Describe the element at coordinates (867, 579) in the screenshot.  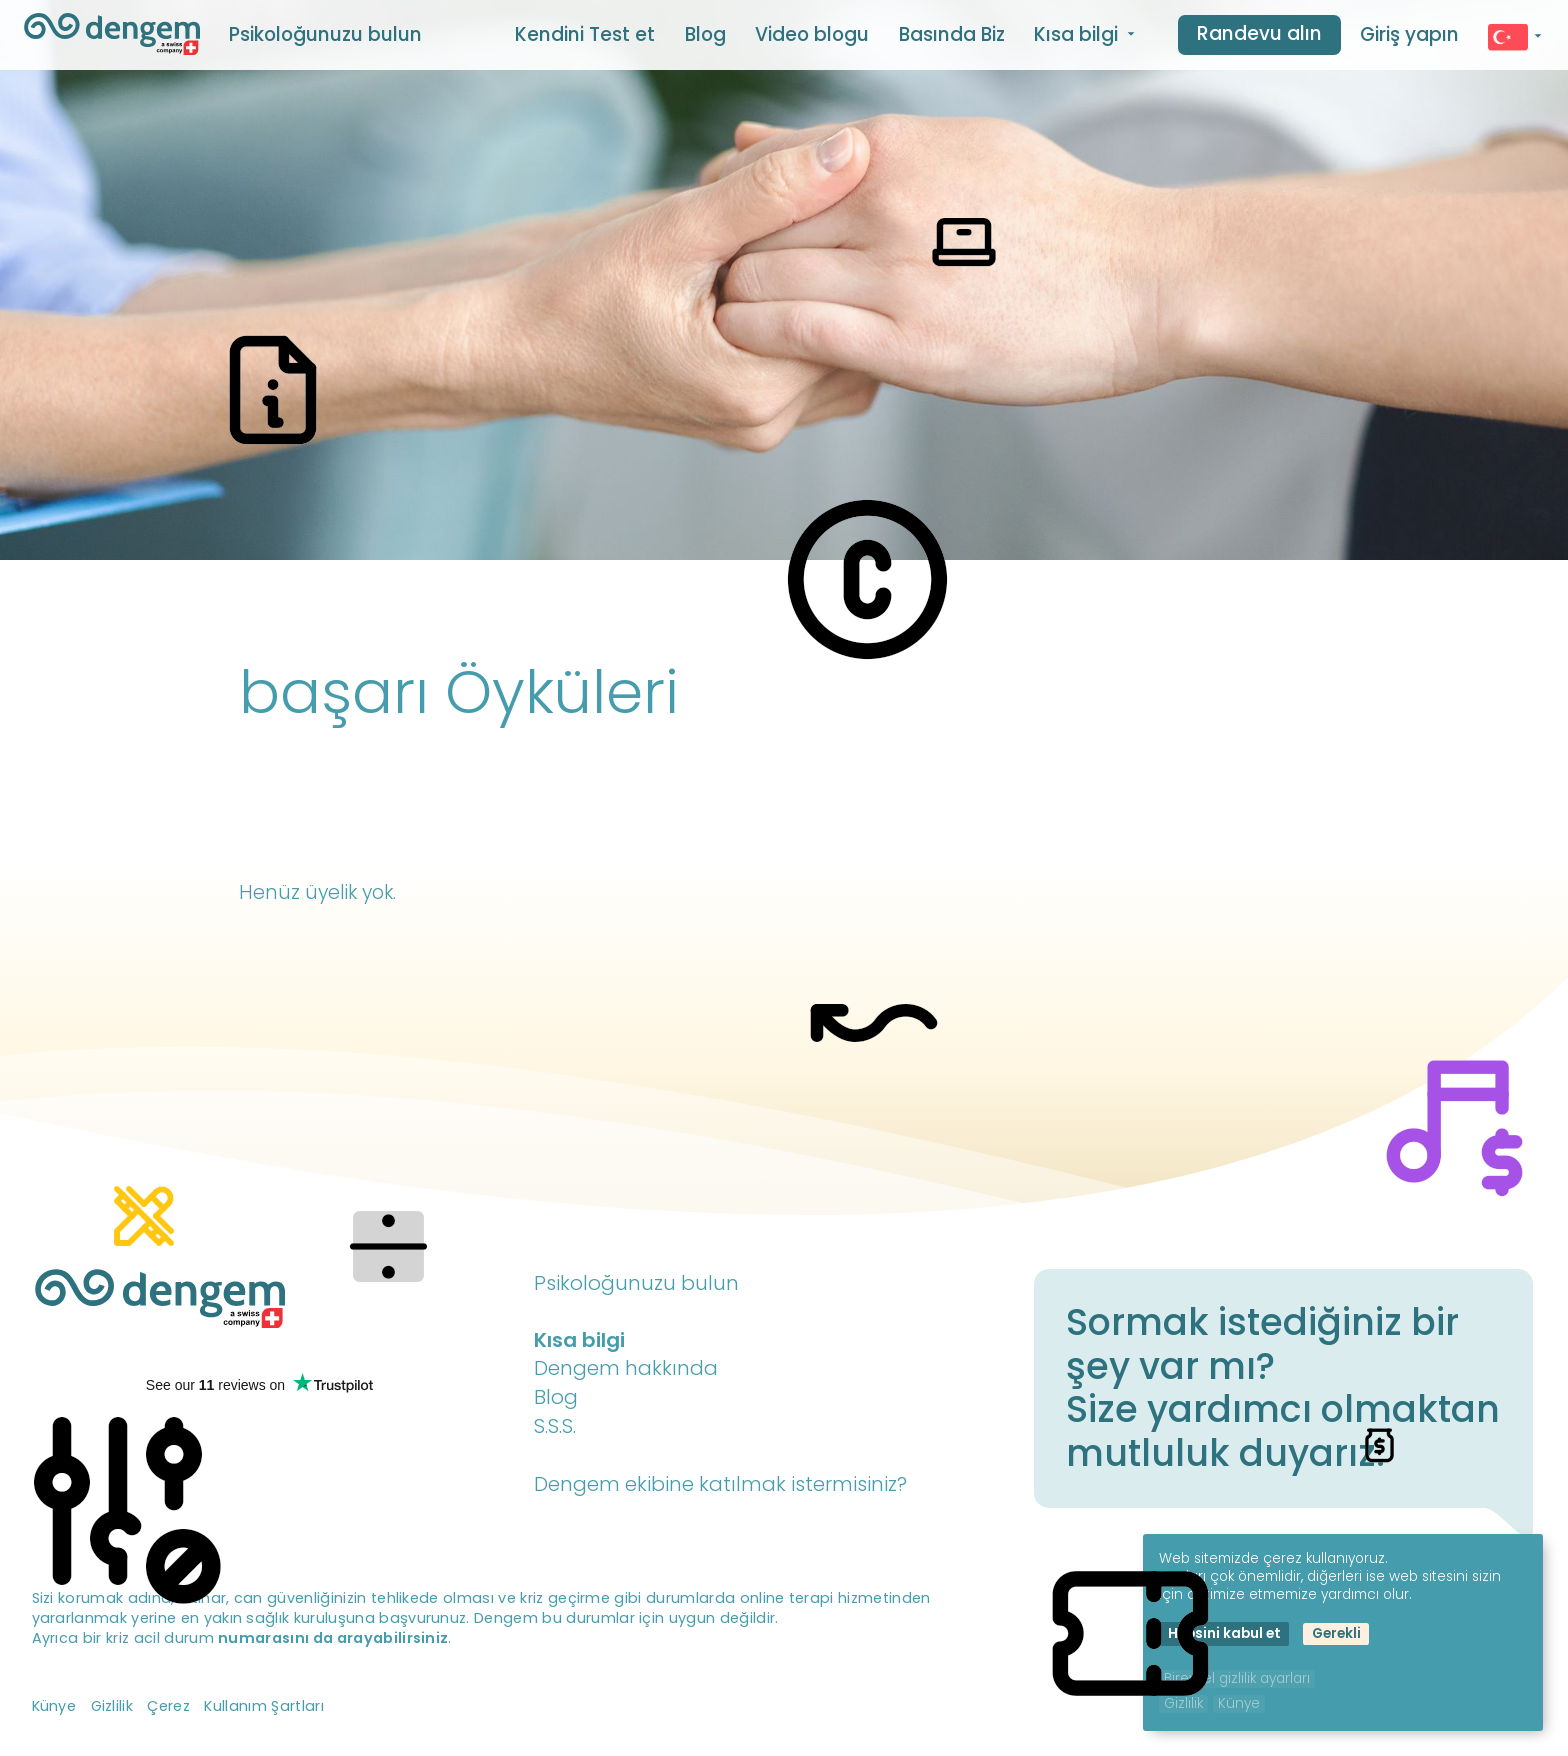
I see `indicates copyright or copyrighted content` at that location.